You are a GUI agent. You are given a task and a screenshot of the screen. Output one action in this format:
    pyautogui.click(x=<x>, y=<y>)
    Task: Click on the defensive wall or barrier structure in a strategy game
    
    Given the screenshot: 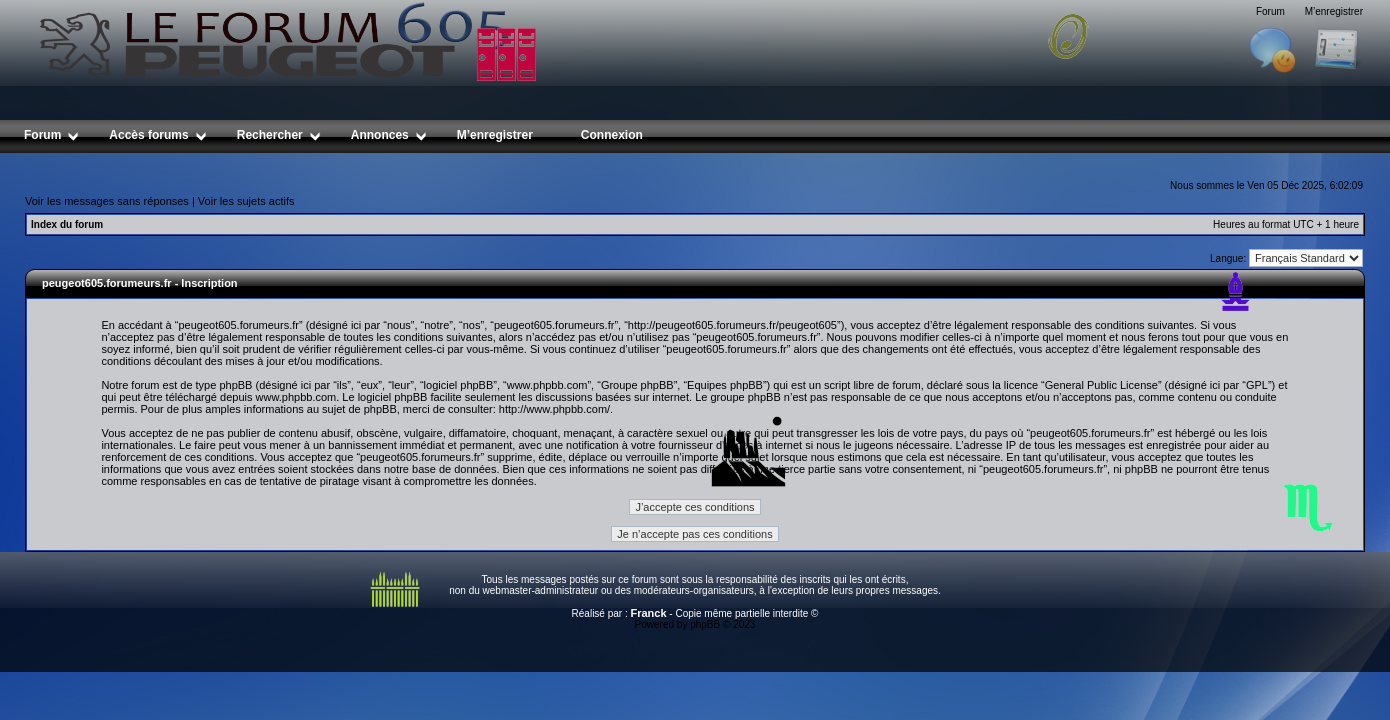 What is the action you would take?
    pyautogui.click(x=395, y=583)
    